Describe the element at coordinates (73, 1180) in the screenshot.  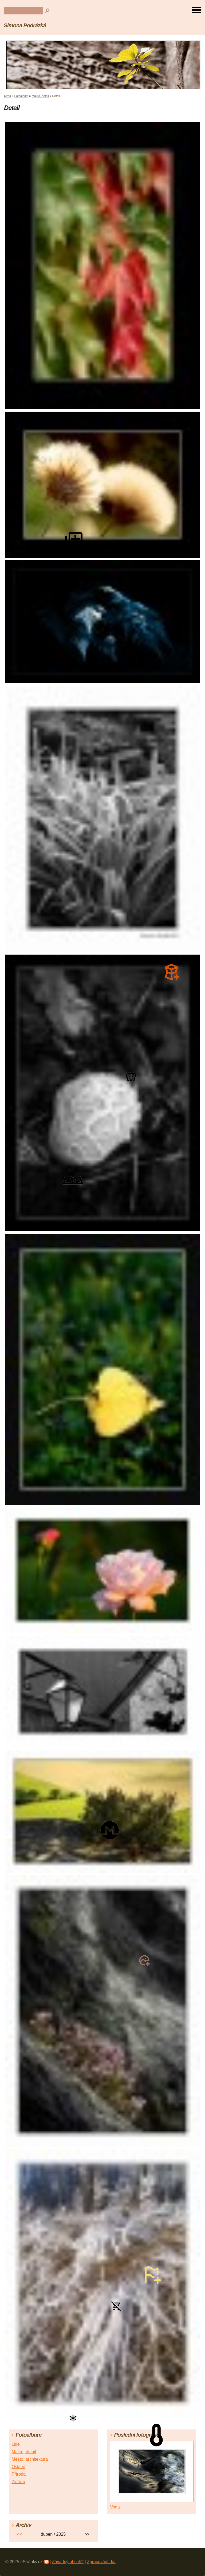
I see `switch between open browser tabs` at that location.